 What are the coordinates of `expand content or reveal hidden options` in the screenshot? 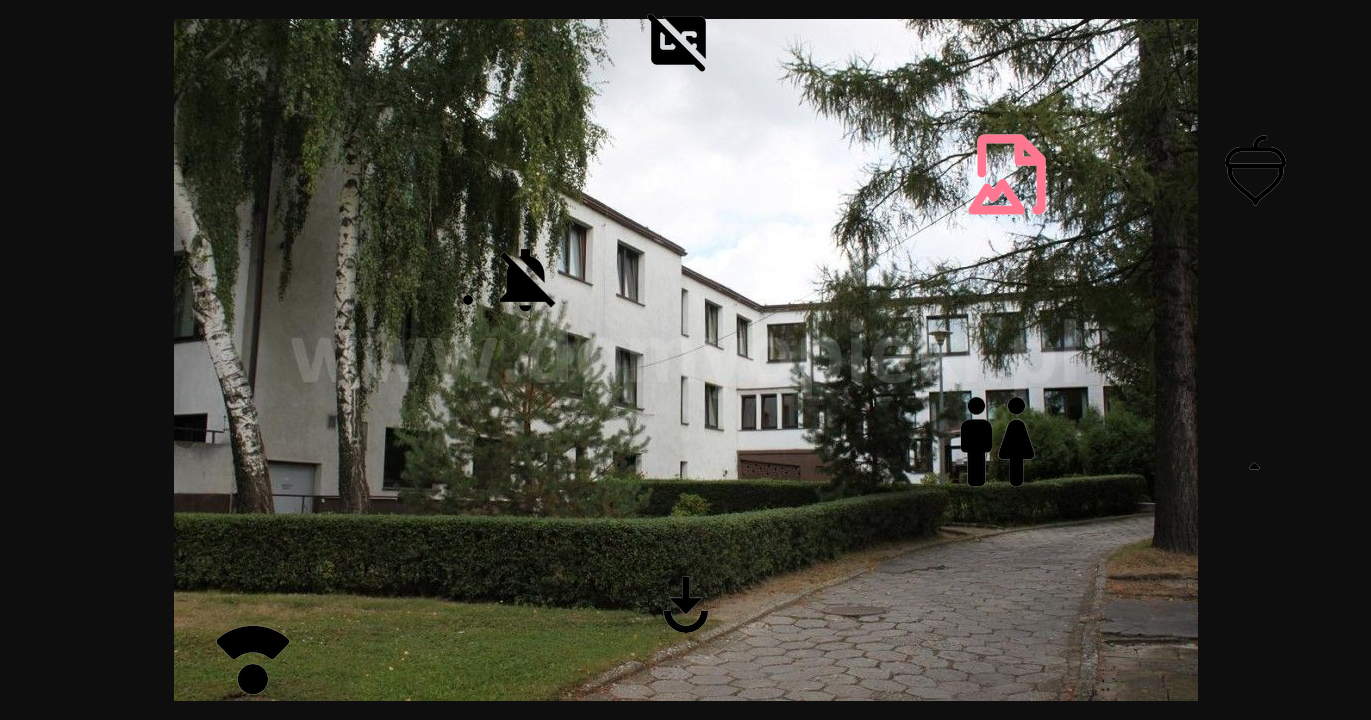 It's located at (1254, 466).